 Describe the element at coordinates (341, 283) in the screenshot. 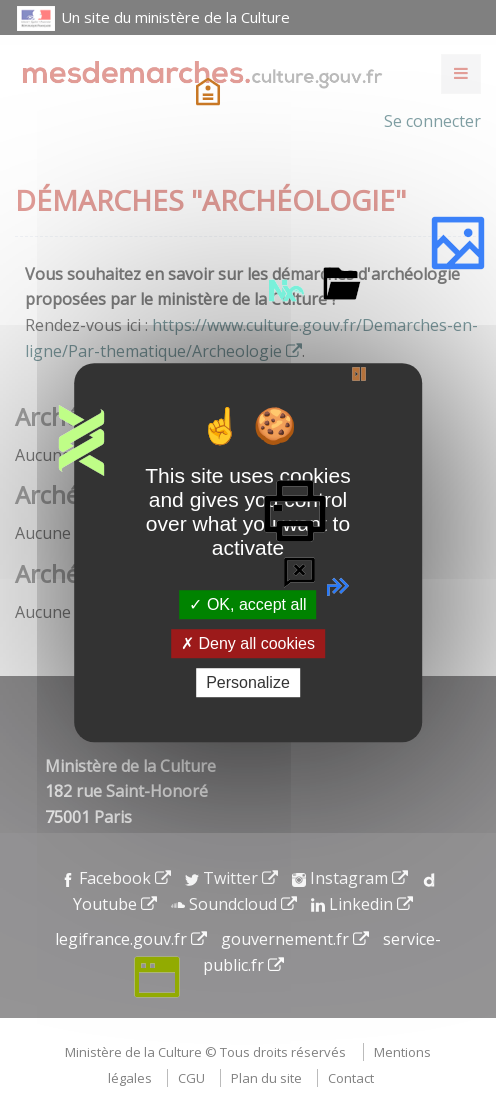

I see `open folder to view contents` at that location.